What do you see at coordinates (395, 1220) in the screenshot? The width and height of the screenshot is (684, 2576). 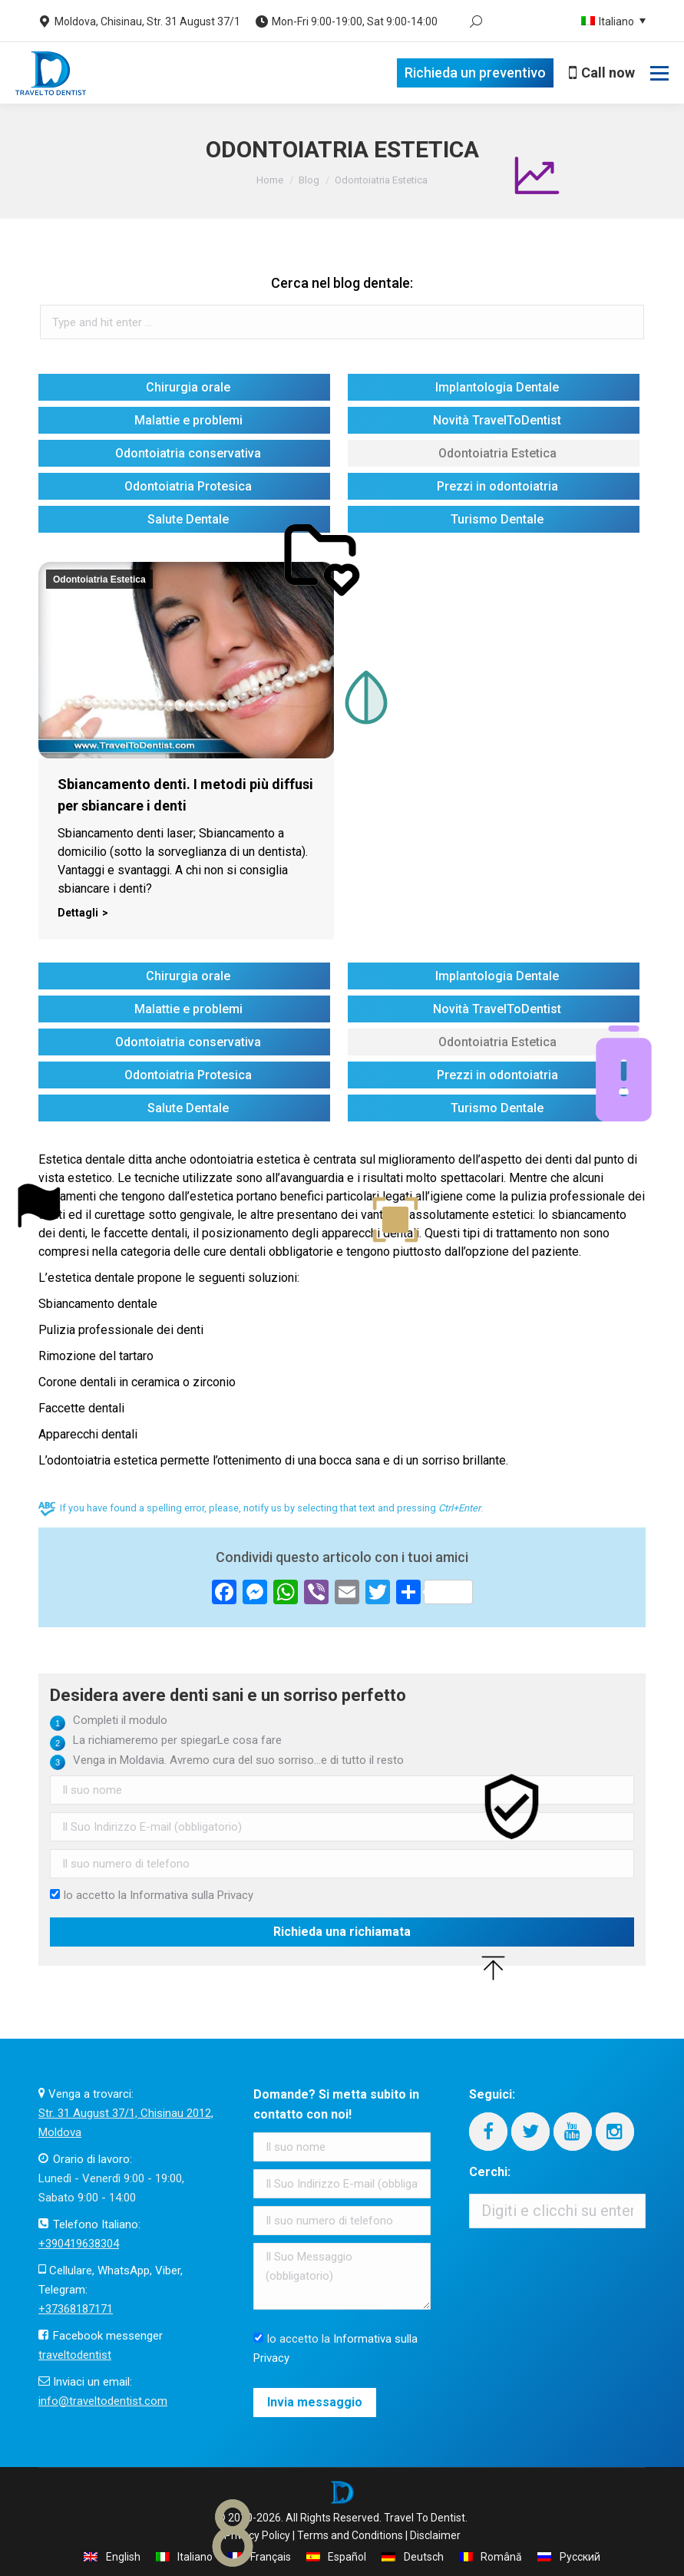 I see `scan a QR code or barcode` at bounding box center [395, 1220].